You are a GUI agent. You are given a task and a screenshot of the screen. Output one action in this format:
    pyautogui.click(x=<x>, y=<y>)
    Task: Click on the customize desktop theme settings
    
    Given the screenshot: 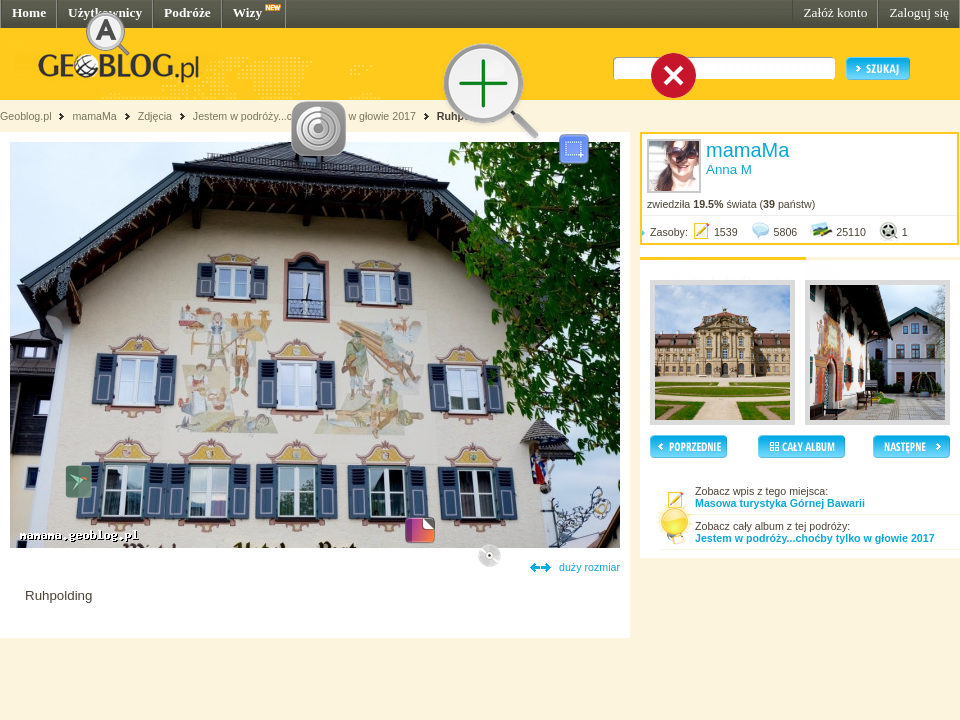 What is the action you would take?
    pyautogui.click(x=420, y=530)
    